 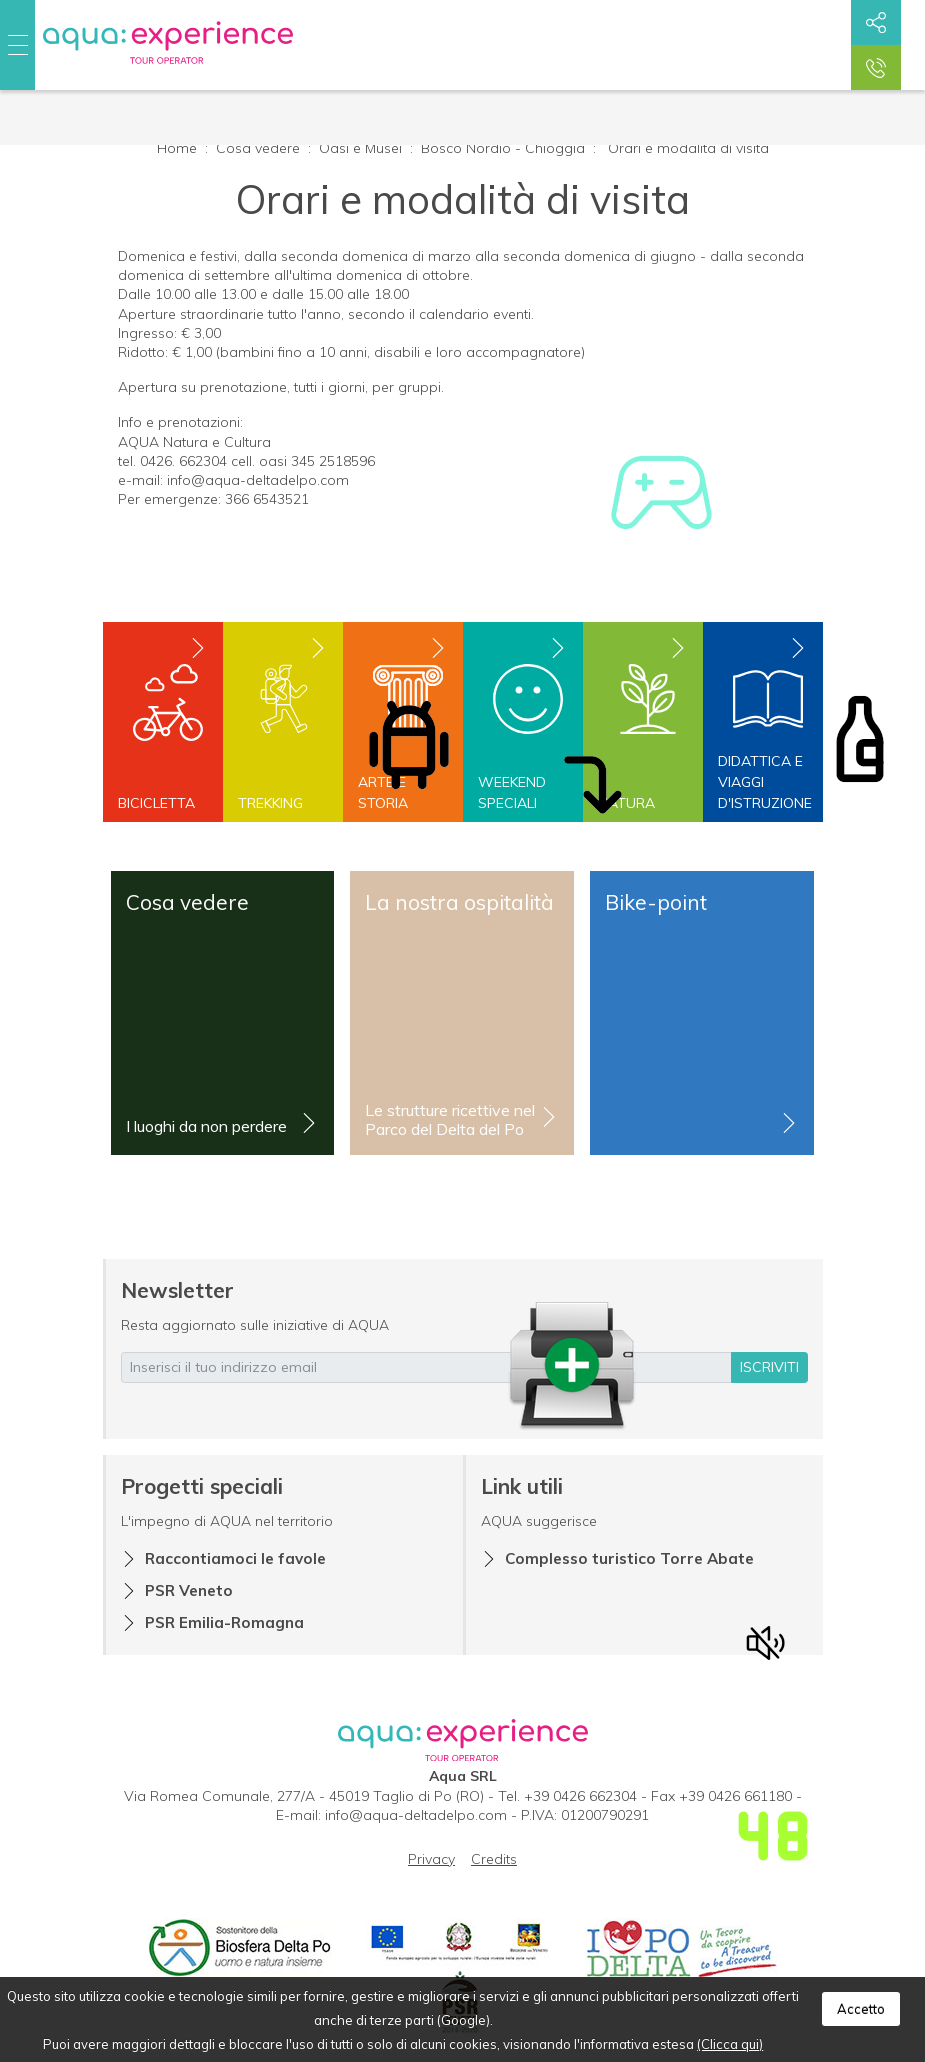 What do you see at coordinates (409, 745) in the screenshot?
I see `android device or app indicator` at bounding box center [409, 745].